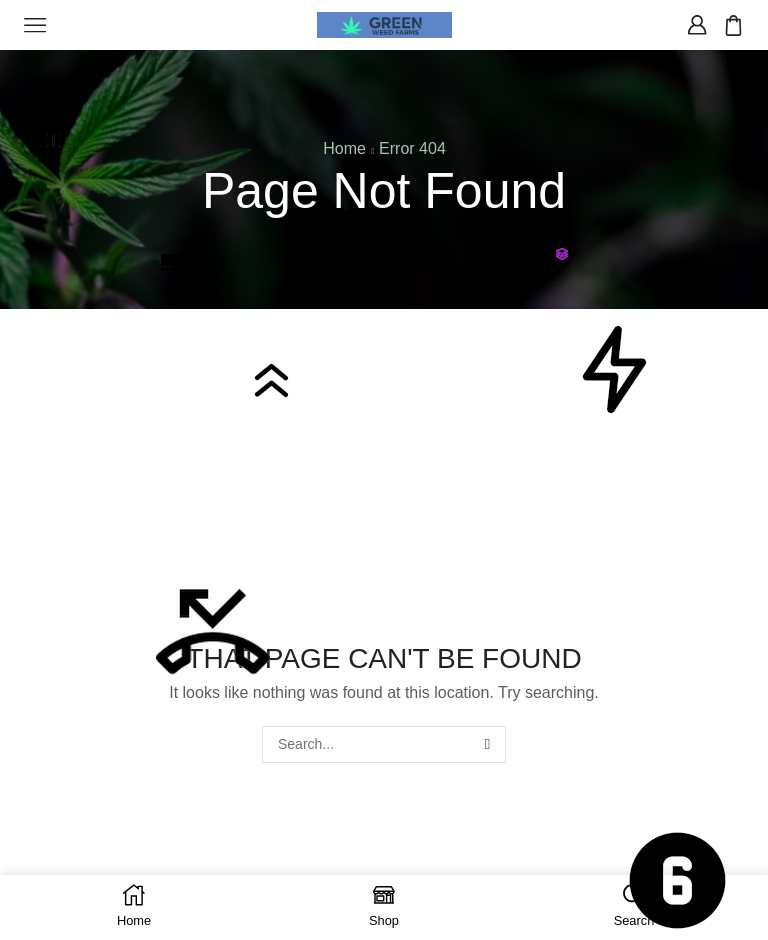  Describe the element at coordinates (53, 140) in the screenshot. I see `split view horizontally` at that location.